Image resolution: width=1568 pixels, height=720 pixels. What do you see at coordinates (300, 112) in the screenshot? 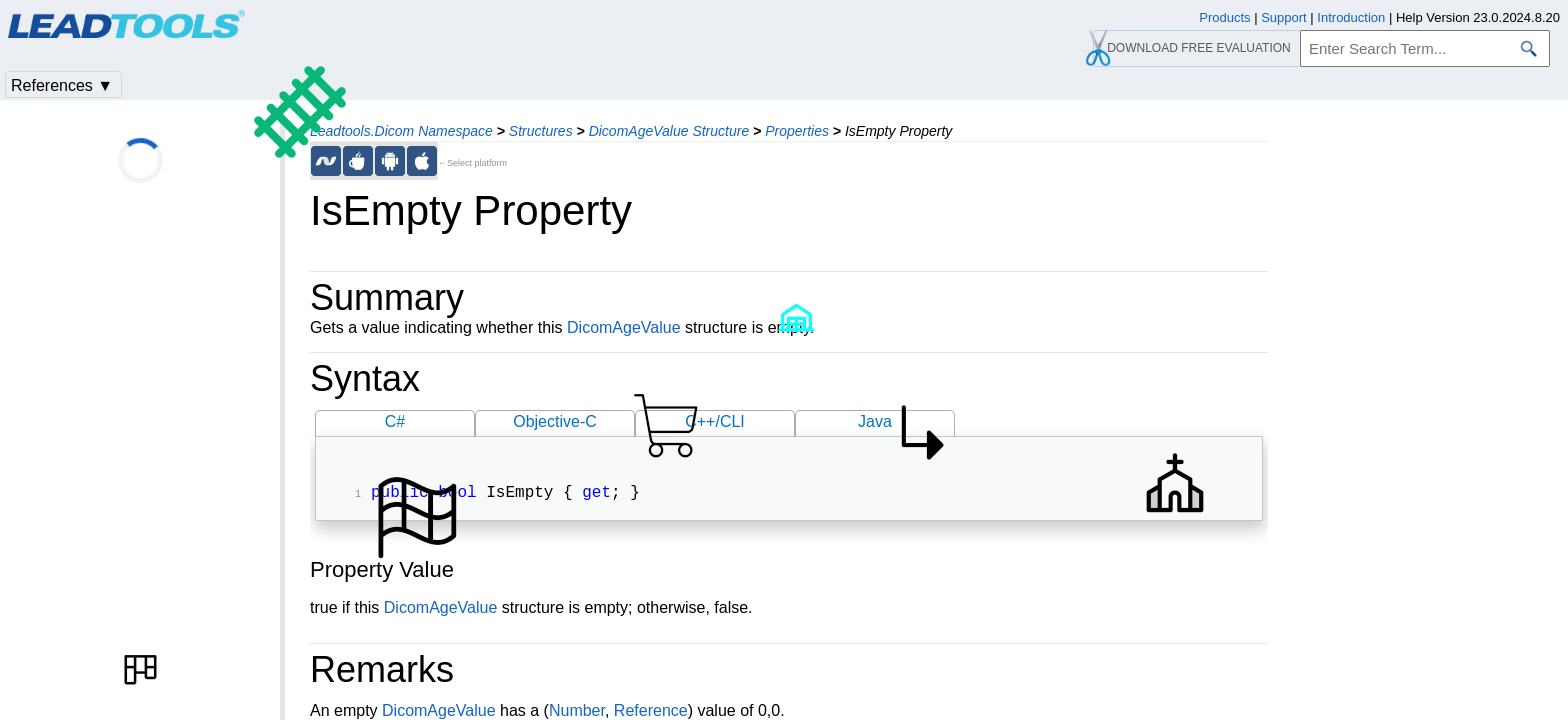
I see `view train or rail transit options` at bounding box center [300, 112].